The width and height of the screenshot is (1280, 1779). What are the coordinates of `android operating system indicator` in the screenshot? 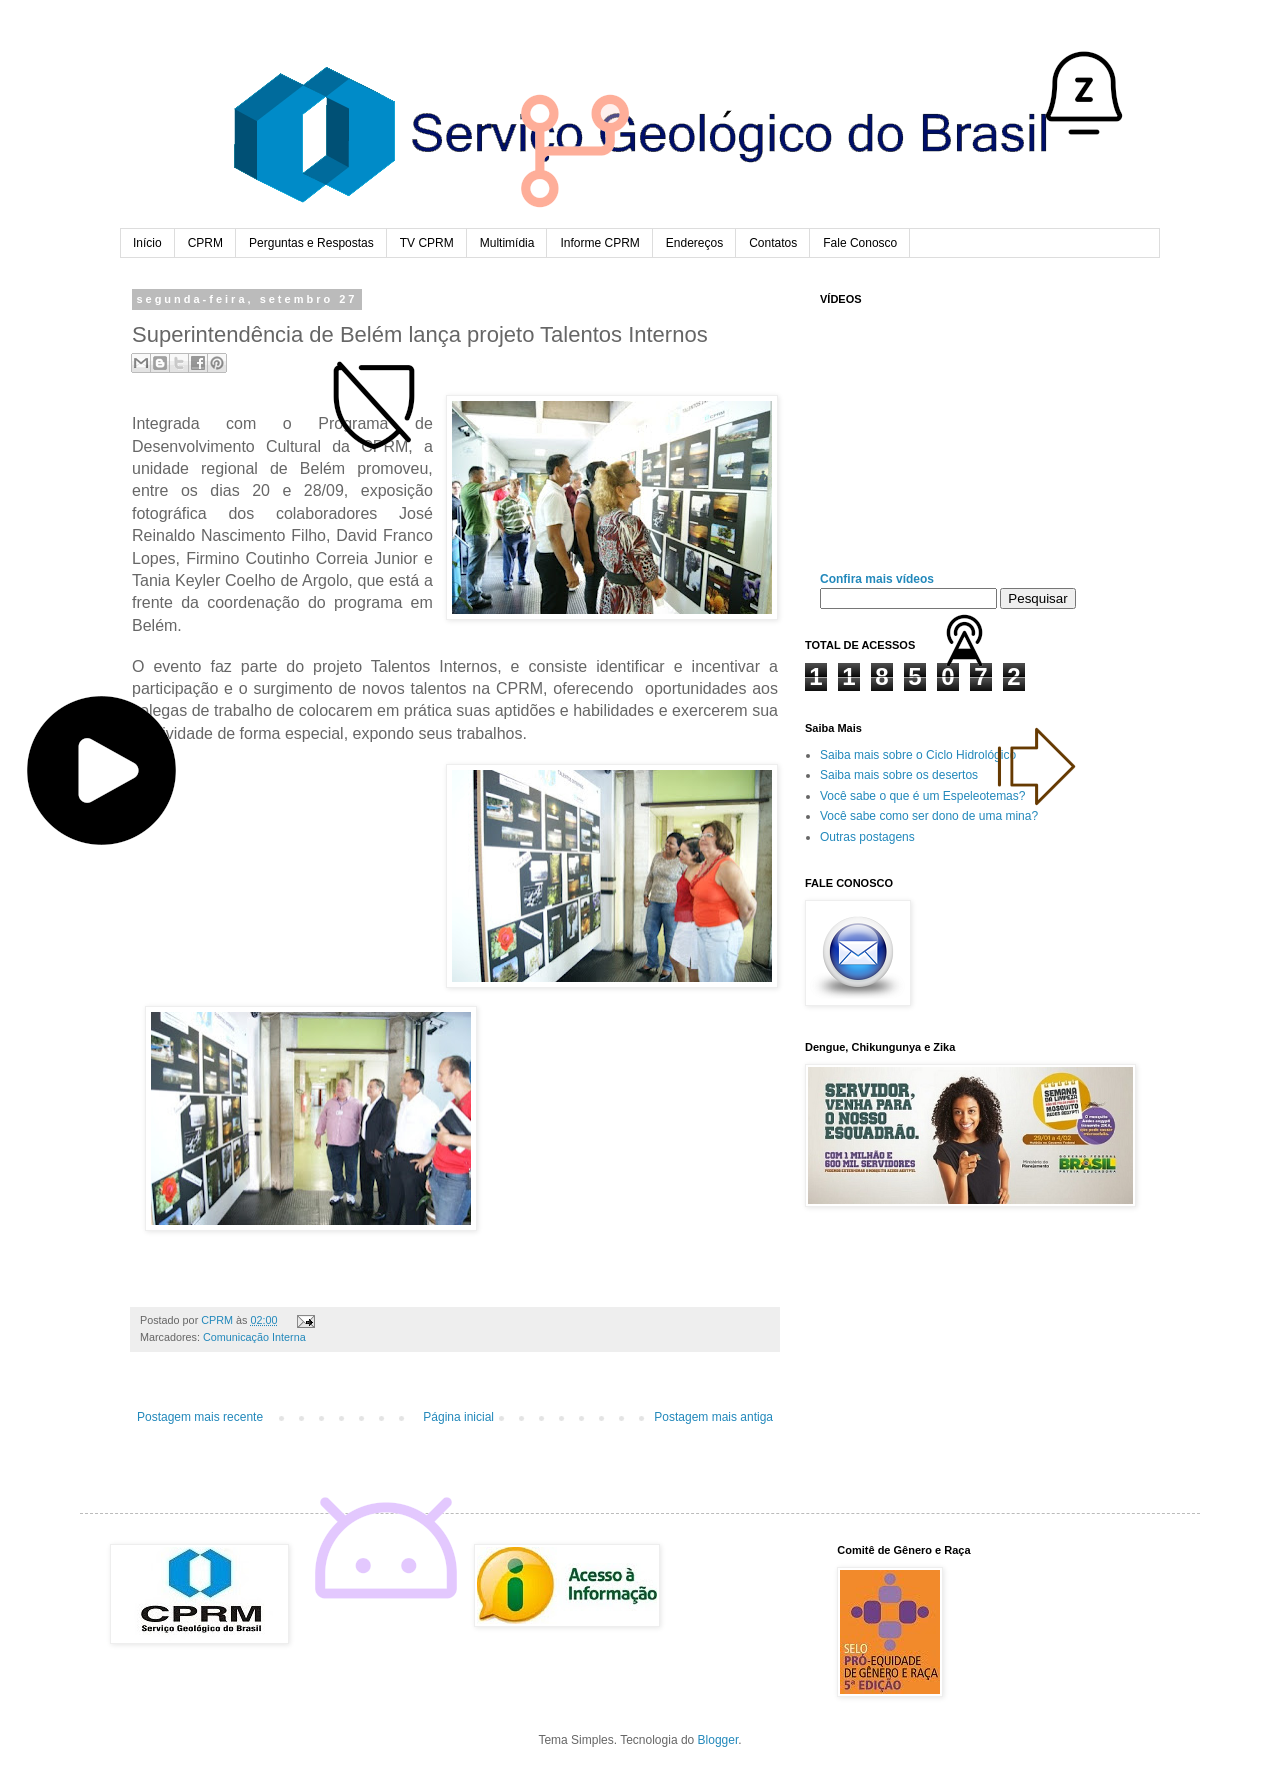 It's located at (386, 1553).